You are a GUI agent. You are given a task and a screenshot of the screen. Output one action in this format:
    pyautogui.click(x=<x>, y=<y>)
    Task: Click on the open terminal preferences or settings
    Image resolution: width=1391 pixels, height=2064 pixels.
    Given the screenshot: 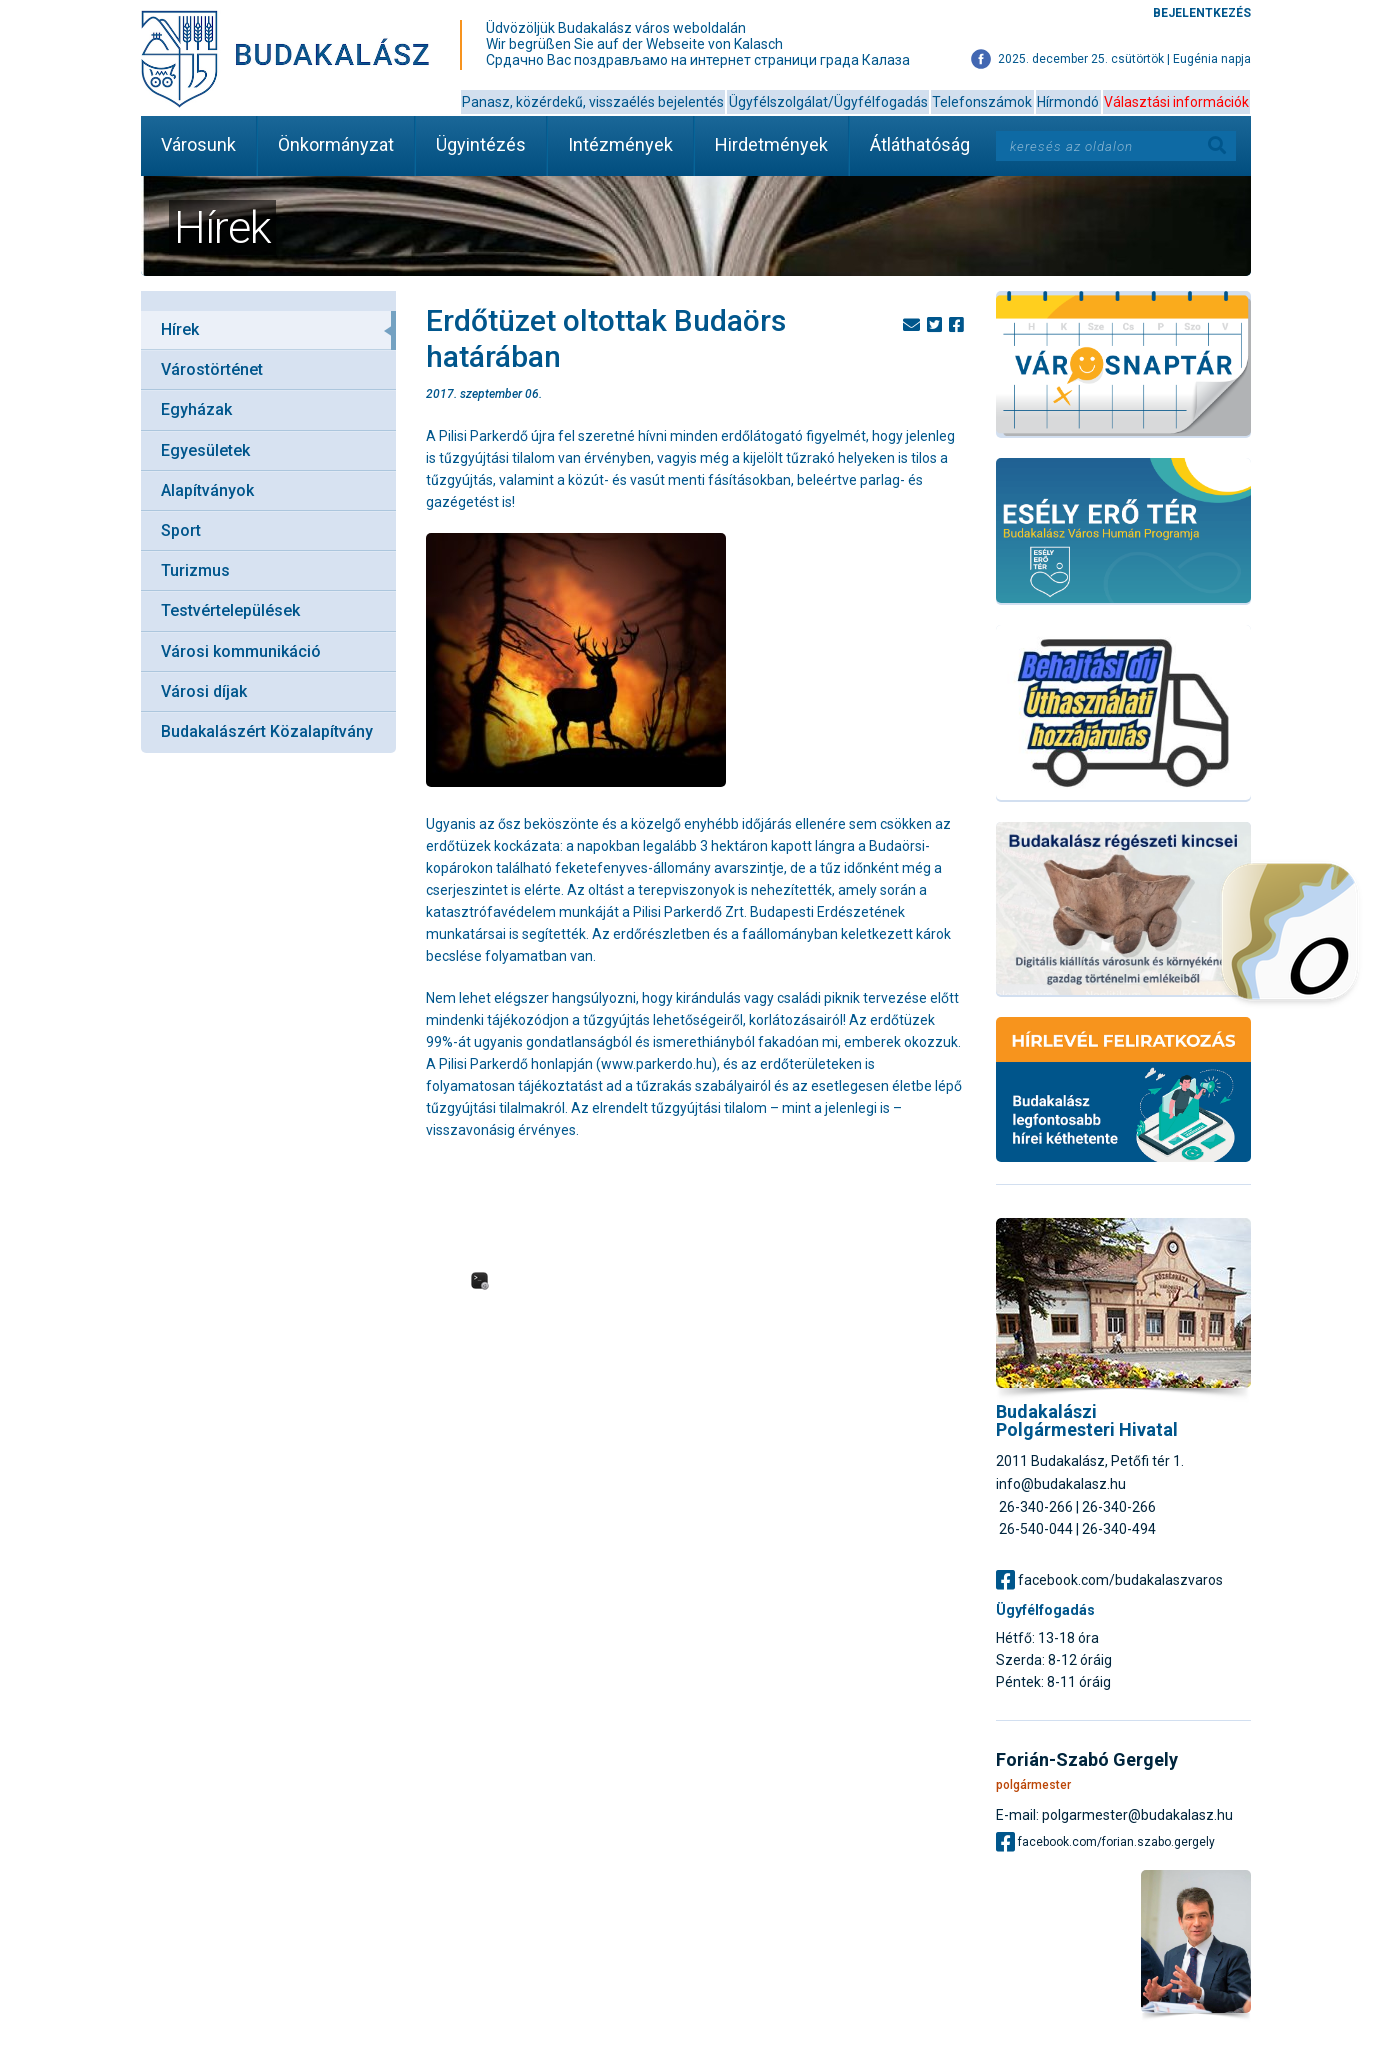 What is the action you would take?
    pyautogui.click(x=479, y=1280)
    